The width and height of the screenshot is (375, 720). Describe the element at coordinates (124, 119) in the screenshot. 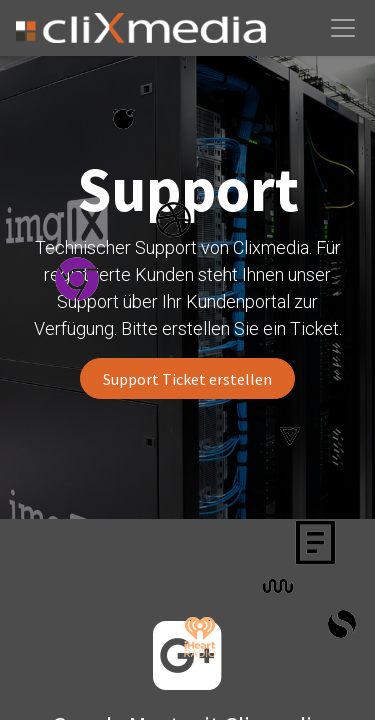

I see `FreeBSD operating system logo` at that location.